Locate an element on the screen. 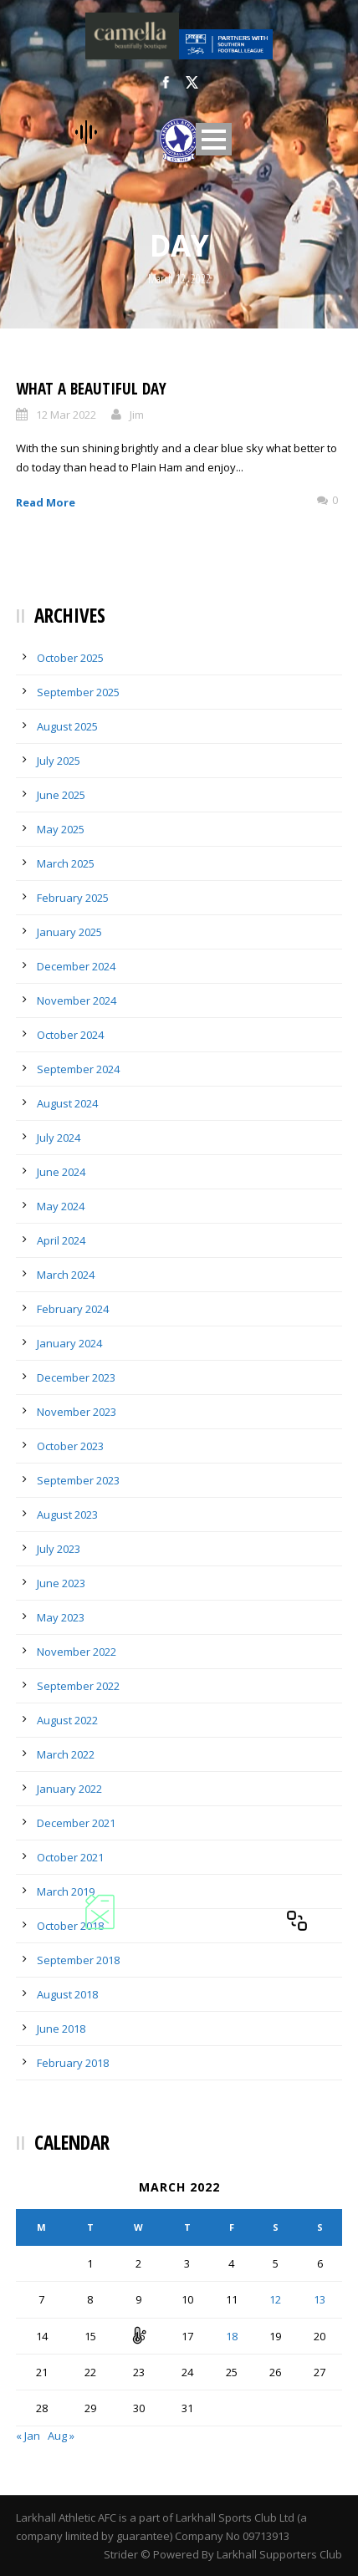 Image resolution: width=358 pixels, height=2576 pixels. view current temperature is located at coordinates (138, 2335).